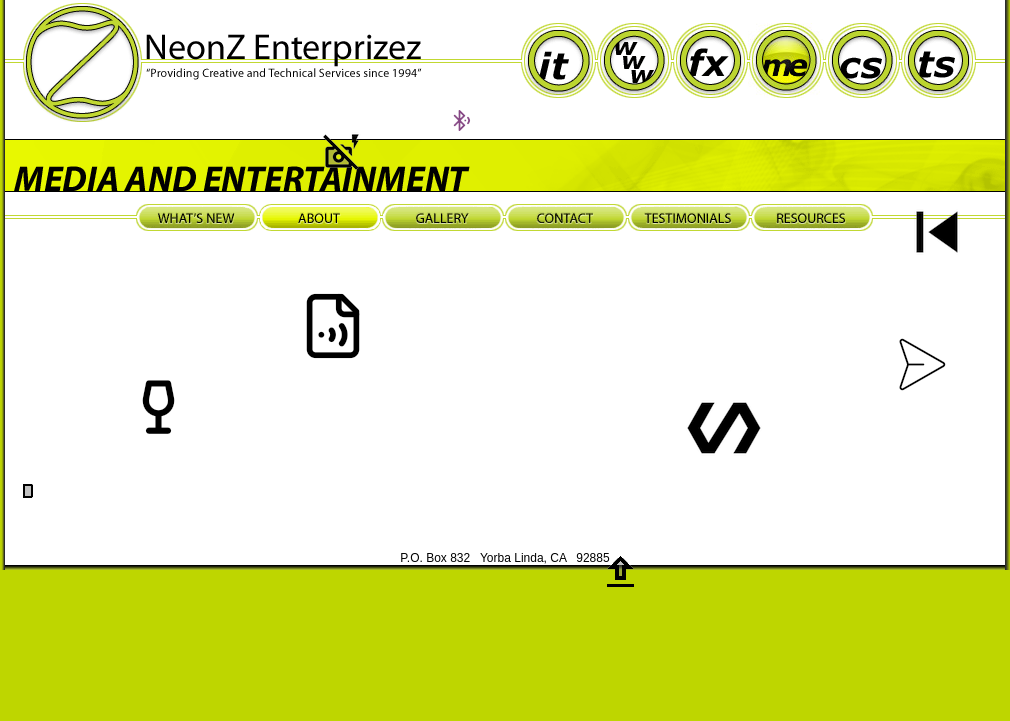 The height and width of the screenshot is (721, 1010). I want to click on skip to previous track, so click(937, 232).